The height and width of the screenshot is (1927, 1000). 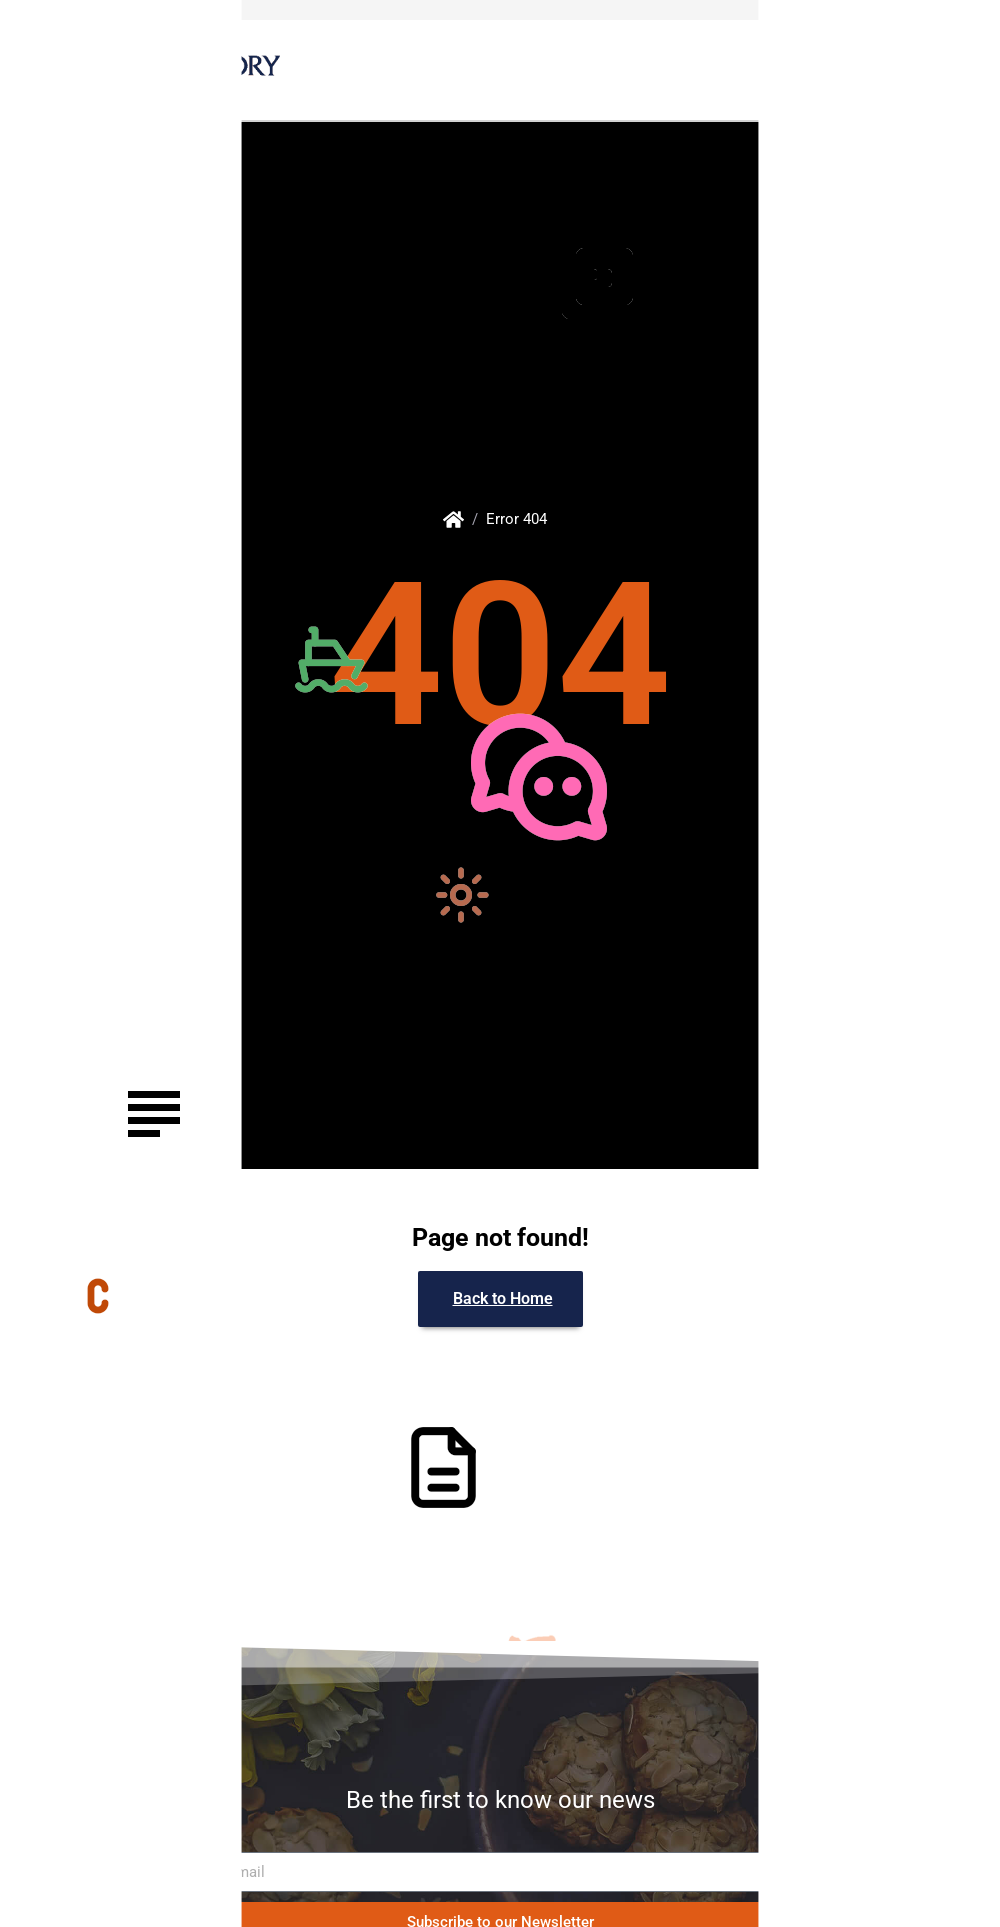 I want to click on open wechat messaging app, so click(x=539, y=777).